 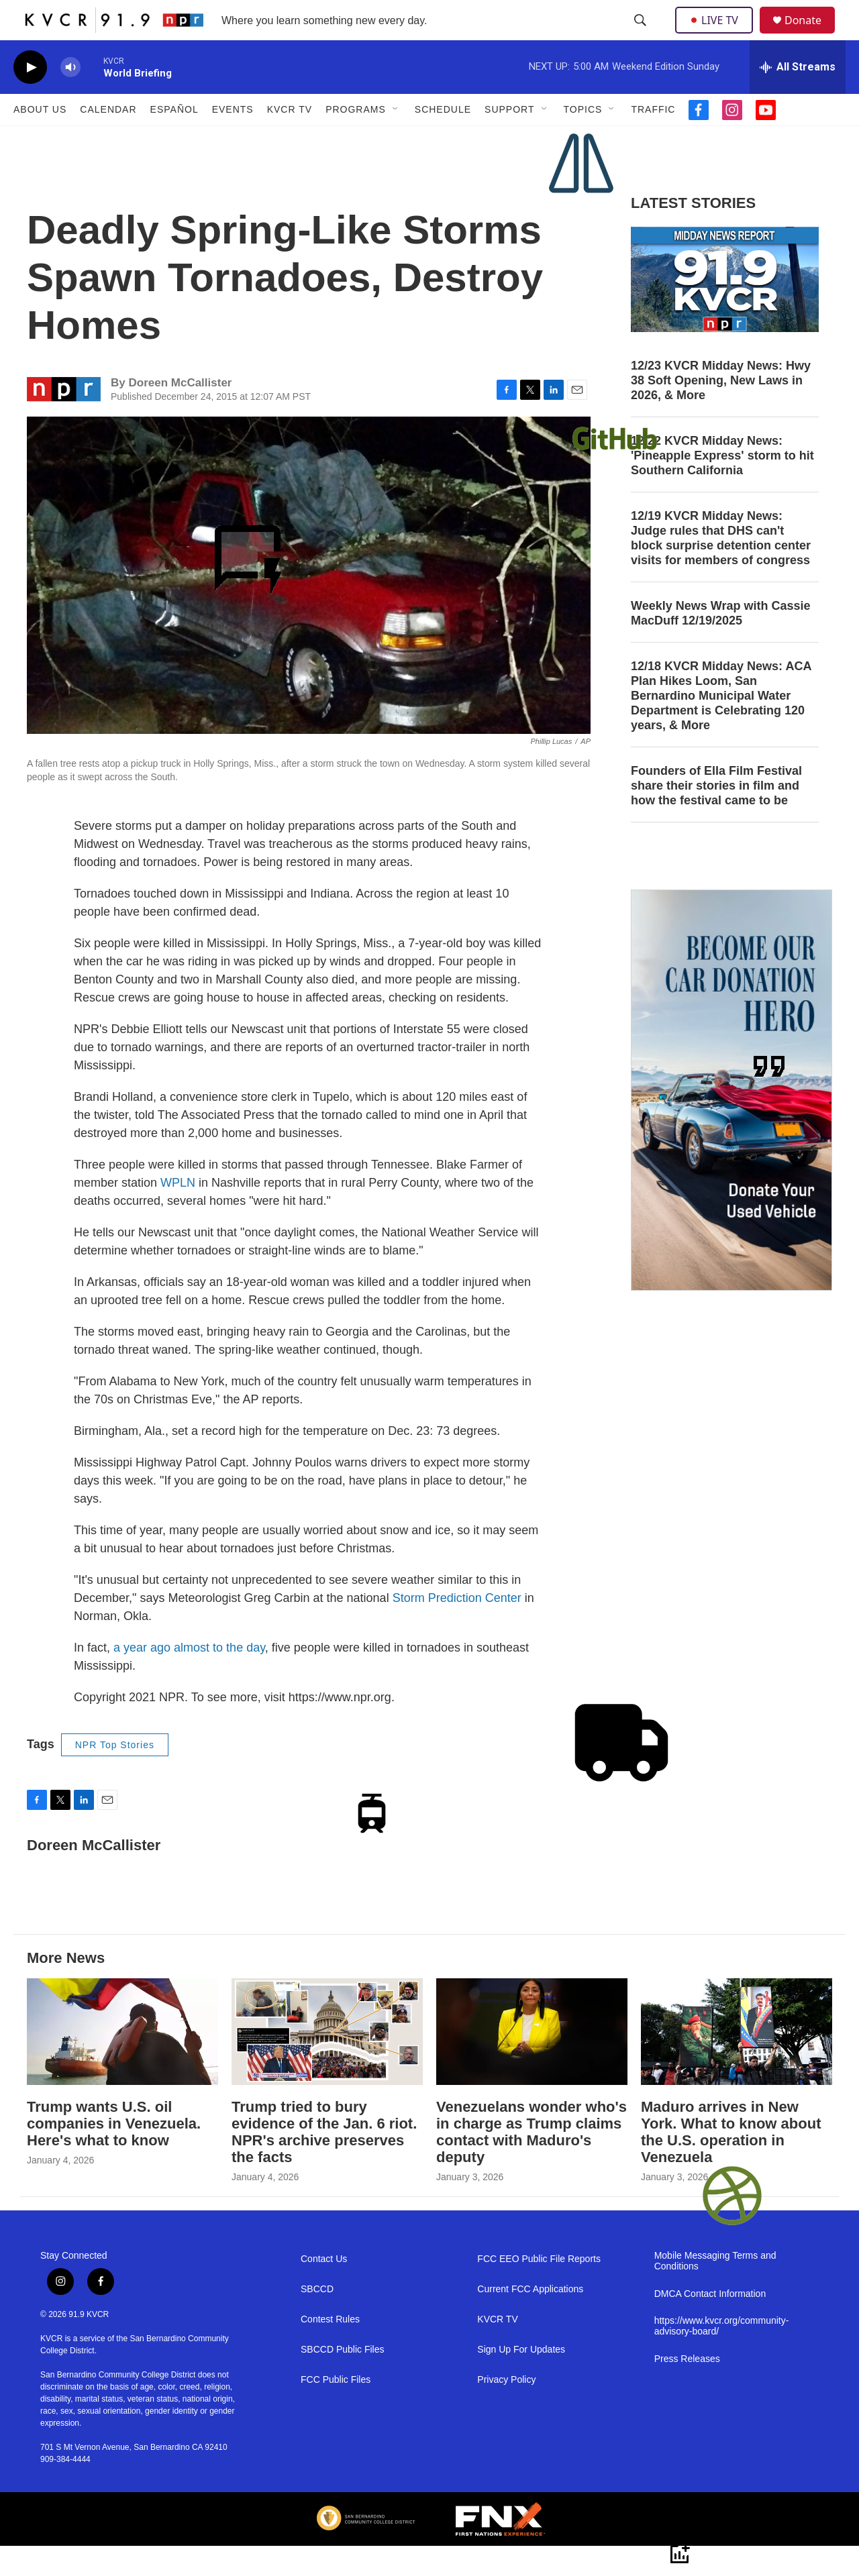 I want to click on visit dribbble profile or portfolio, so click(x=732, y=2196).